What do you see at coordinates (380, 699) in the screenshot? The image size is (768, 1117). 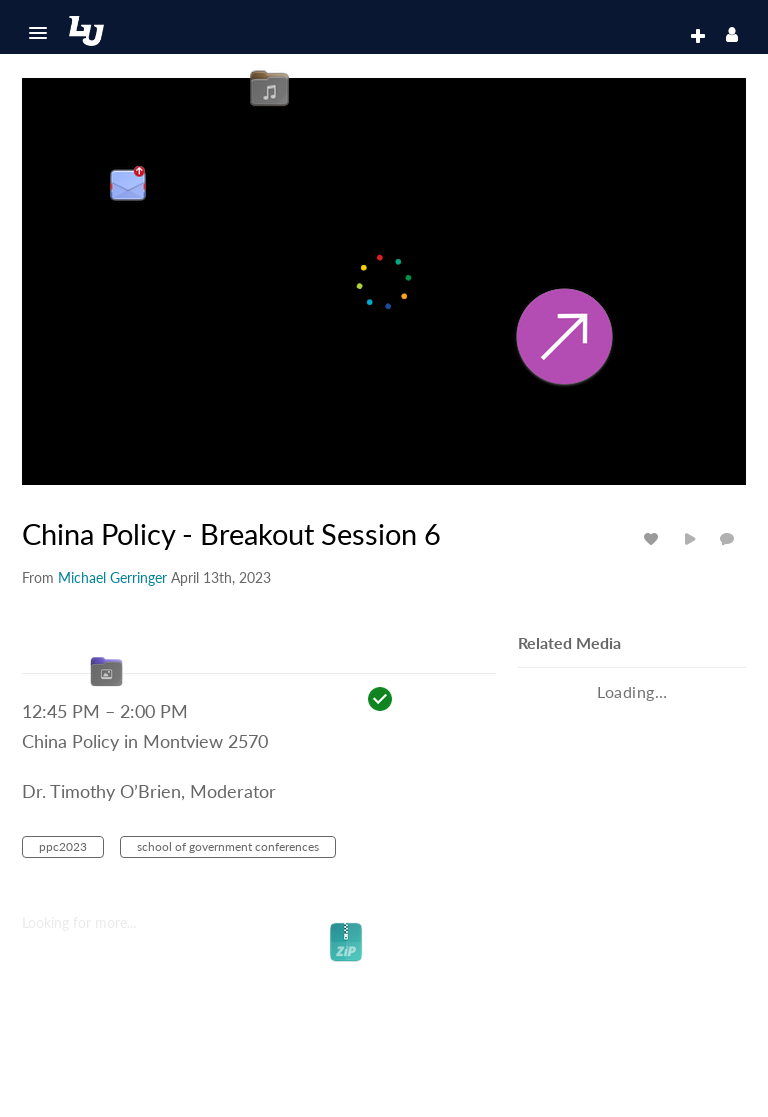 I see `indicates a selected or checked item` at bounding box center [380, 699].